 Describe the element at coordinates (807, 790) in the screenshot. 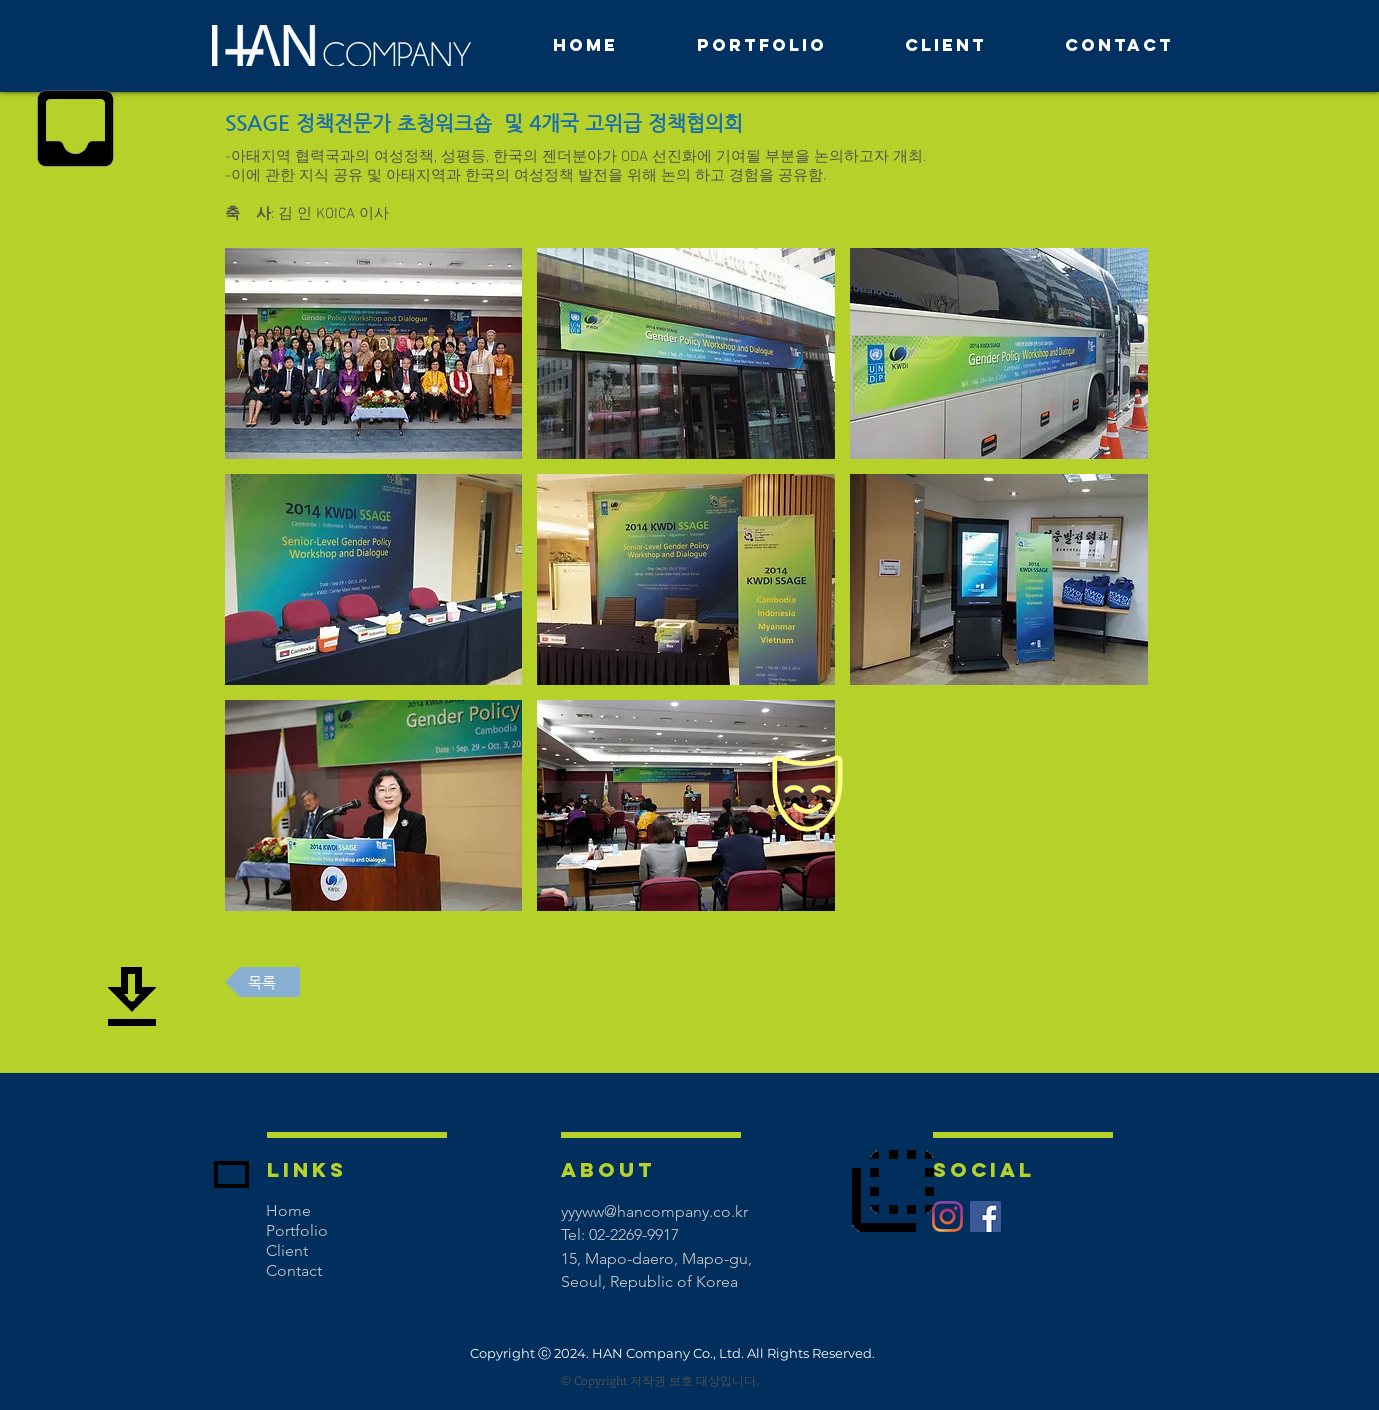

I see `access theater or entertainment mode` at that location.